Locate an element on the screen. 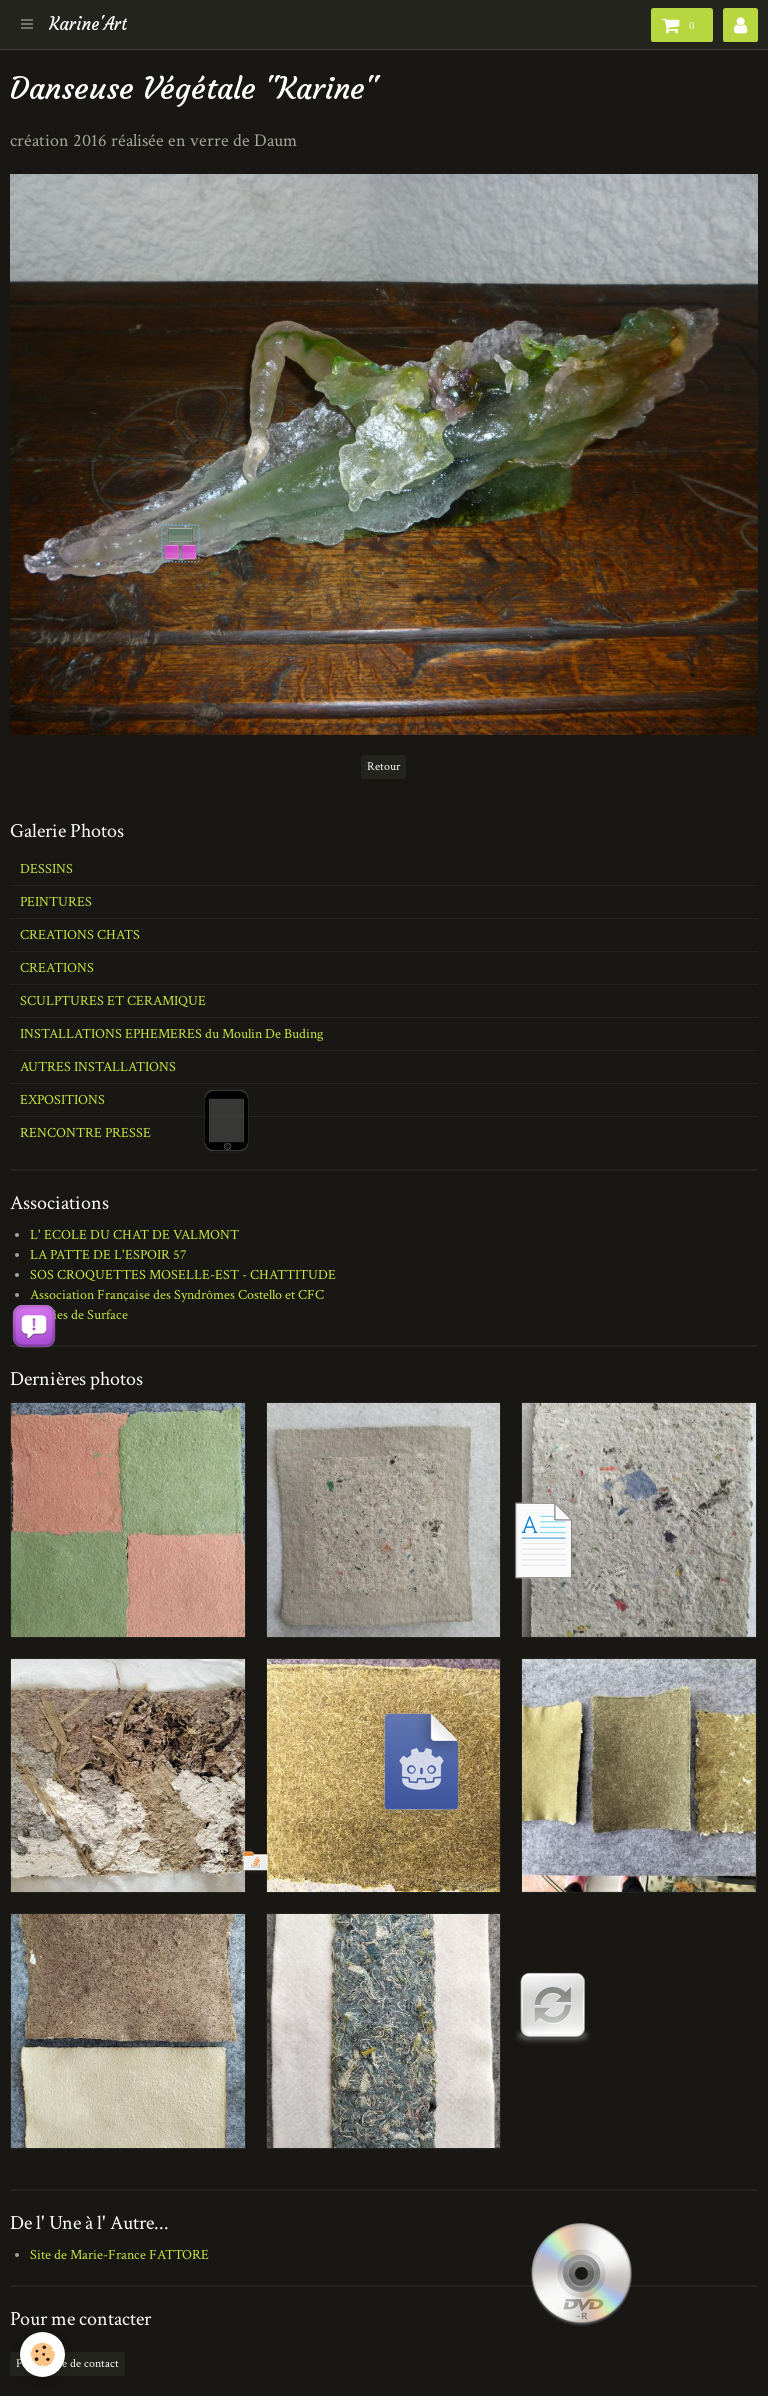 The width and height of the screenshot is (768, 2396). indicates content is currently syncing is located at coordinates (553, 2008).